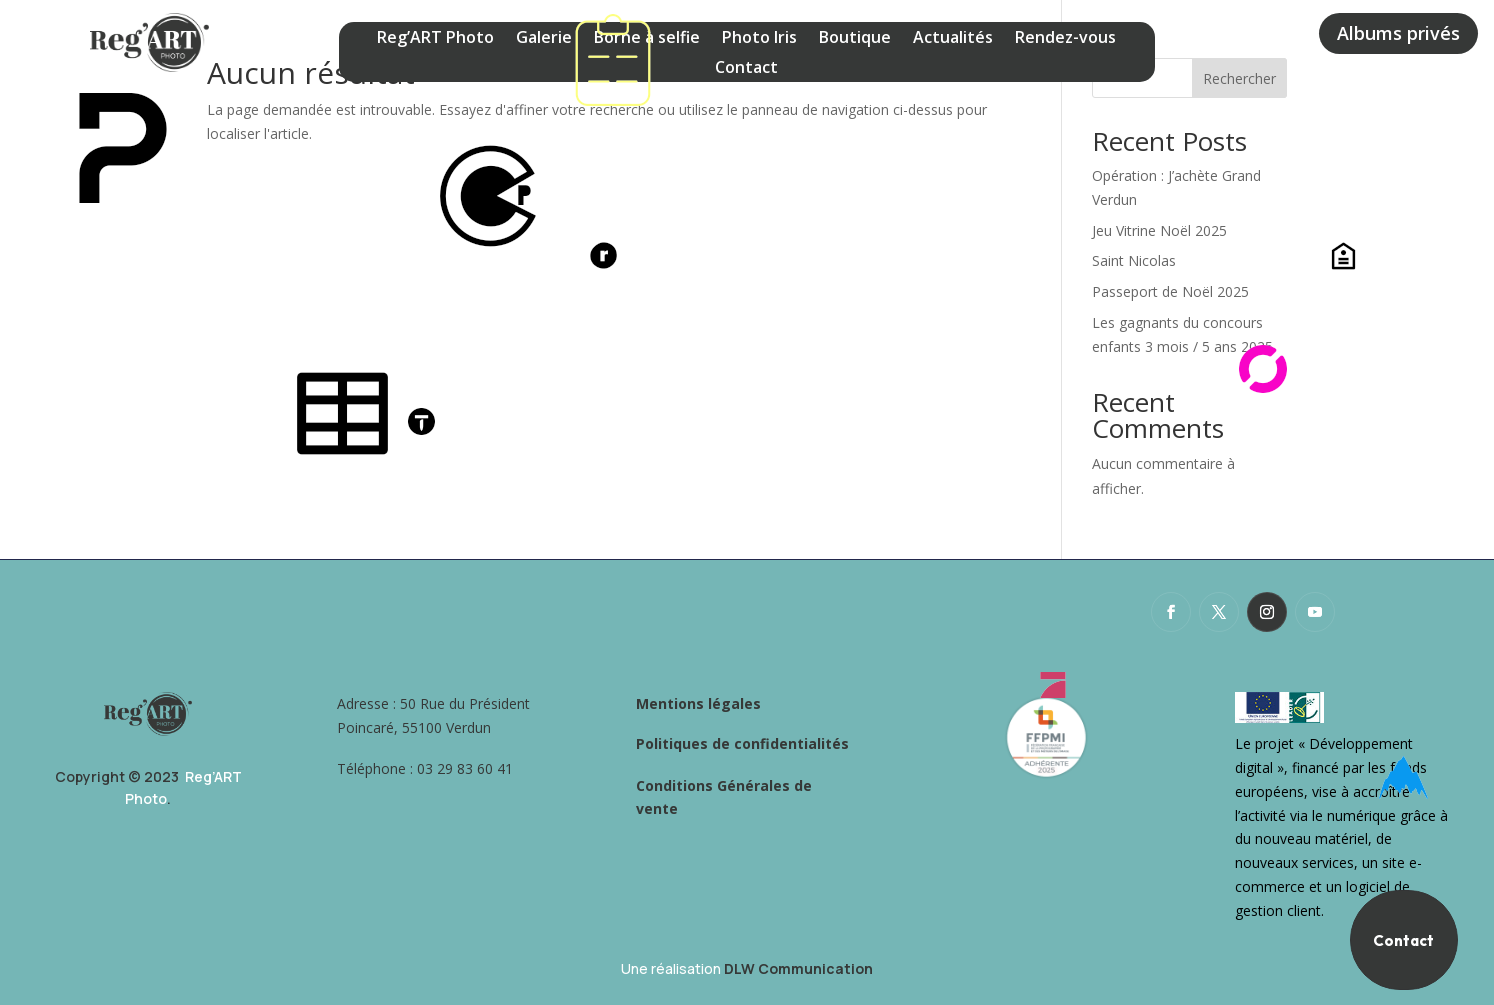 The image size is (1494, 1005). Describe the element at coordinates (603, 255) in the screenshot. I see `open ravelry app or website` at that location.